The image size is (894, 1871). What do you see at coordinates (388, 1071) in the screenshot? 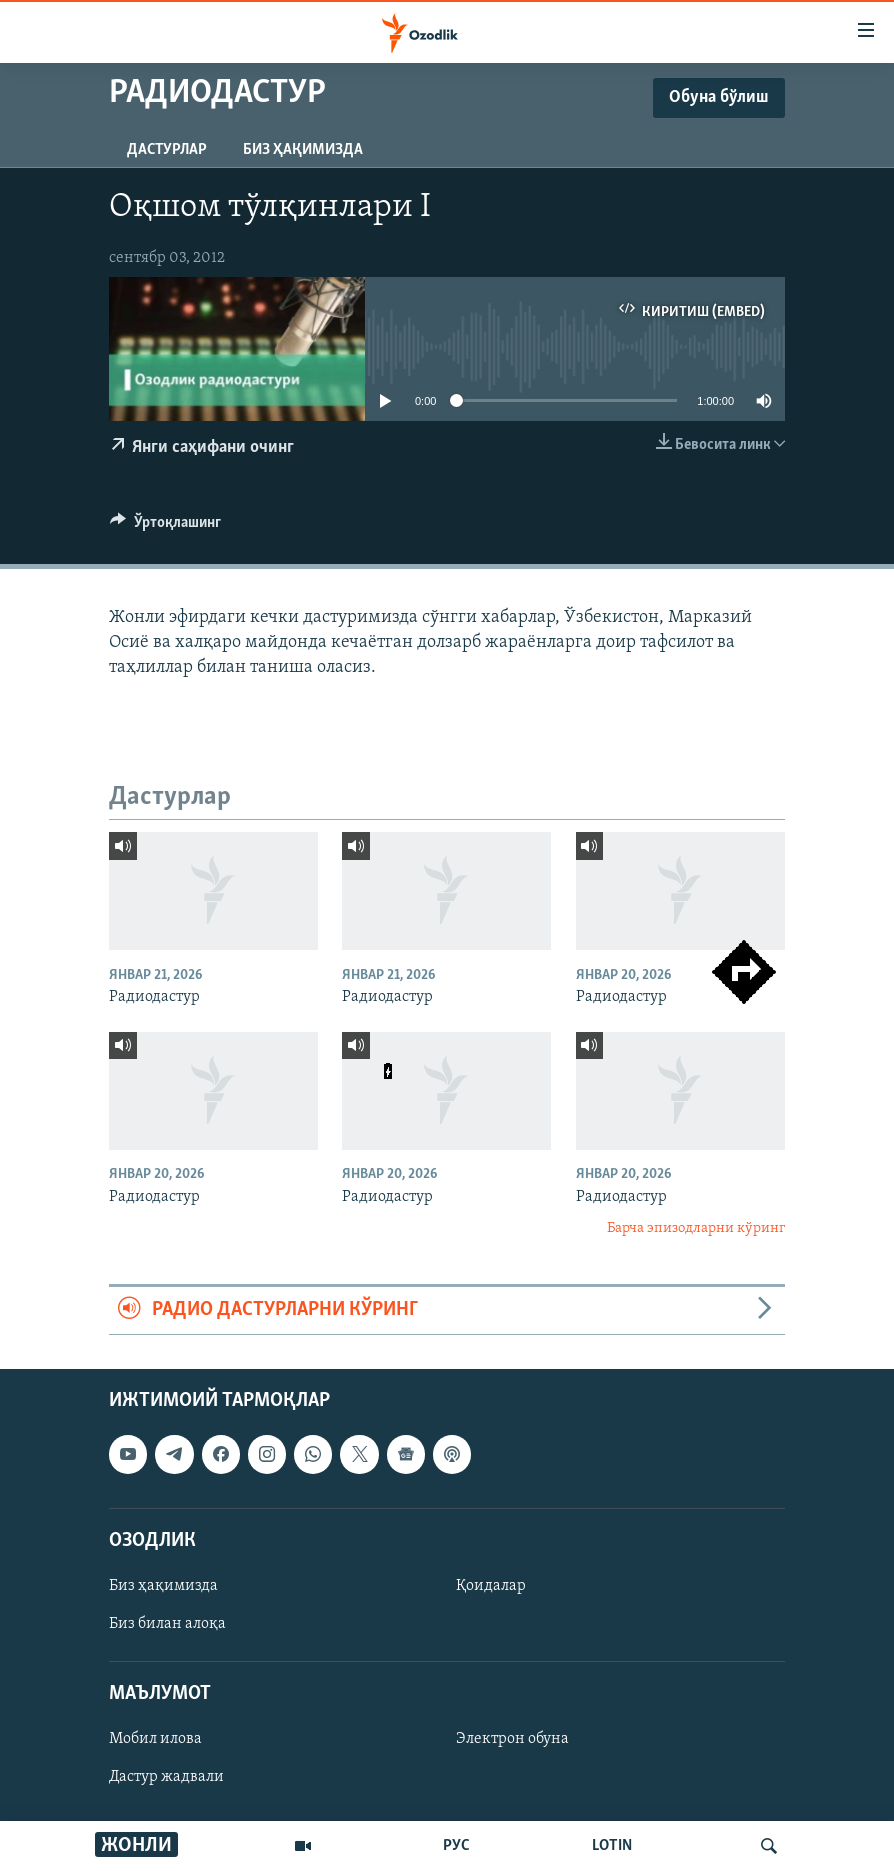
I see `indicates battery is fully charged while connected to power` at bounding box center [388, 1071].